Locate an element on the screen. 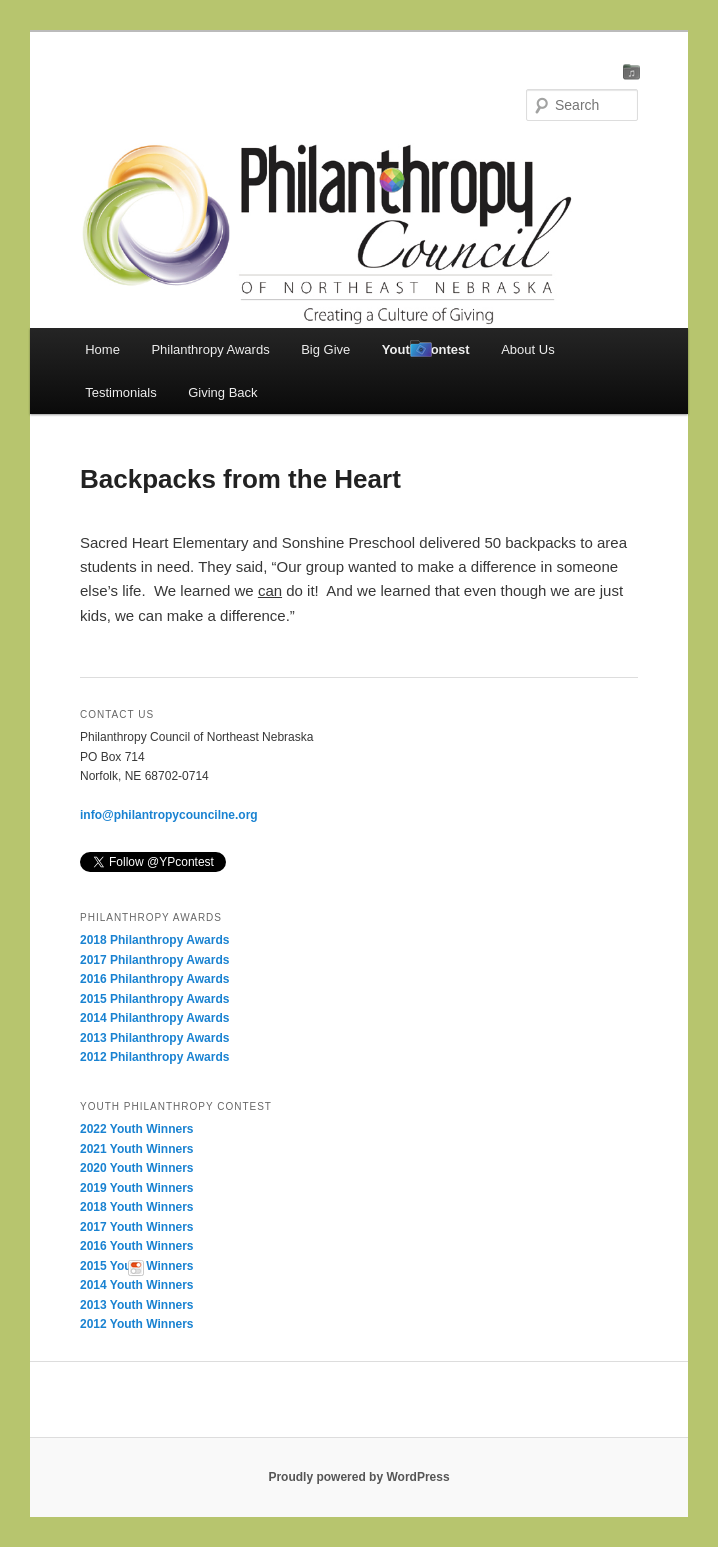 The width and height of the screenshot is (718, 1547). folder containing adobe photoshop elements files is located at coordinates (421, 349).